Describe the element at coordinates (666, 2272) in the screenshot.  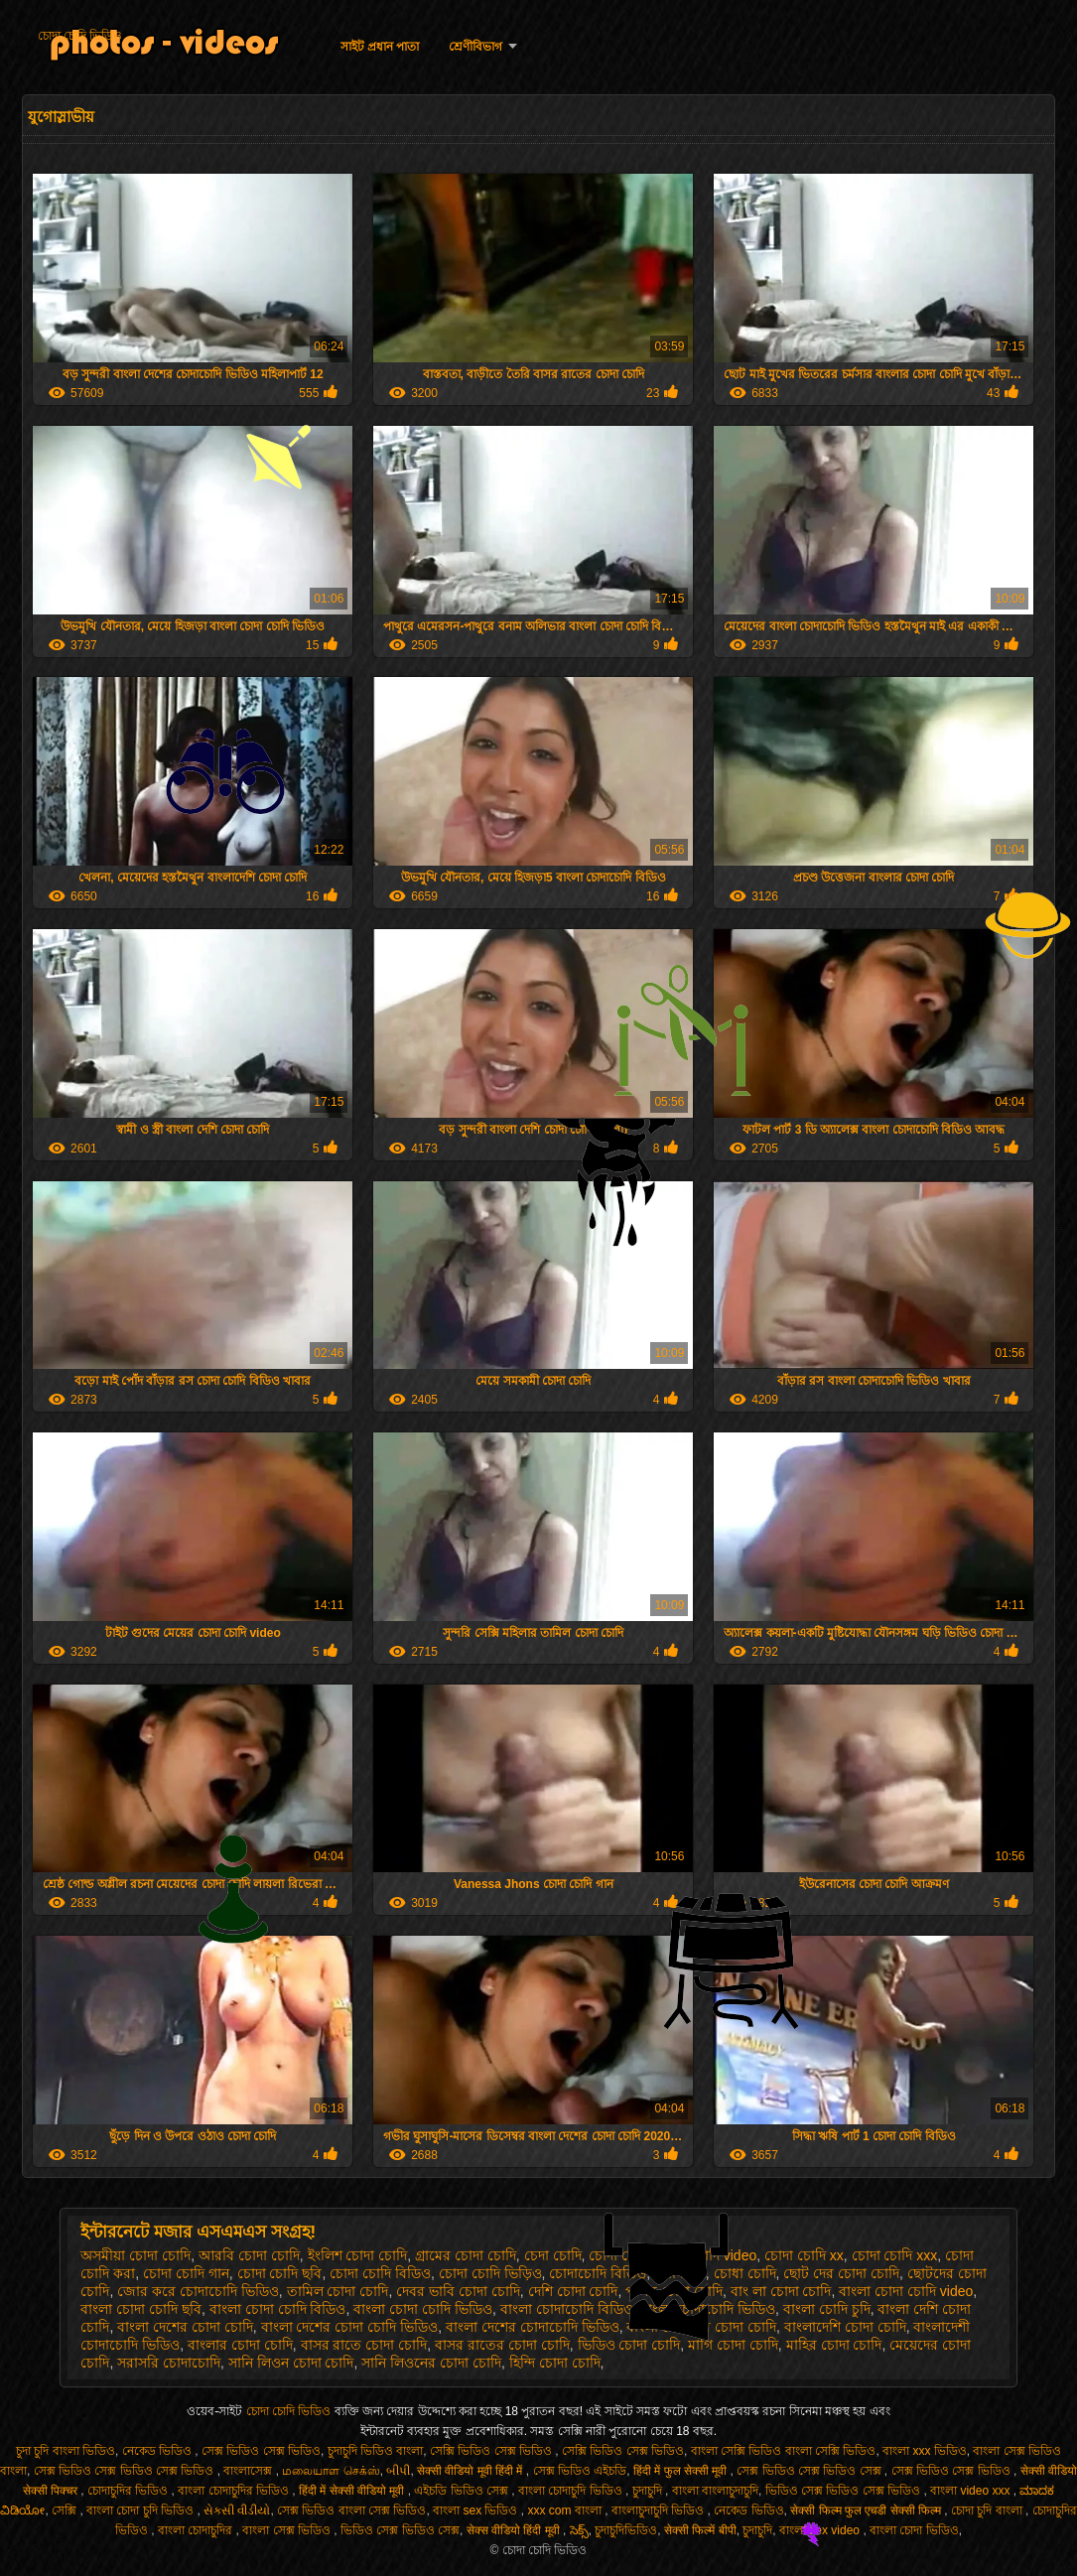
I see `view bathroom or towel amenities` at that location.